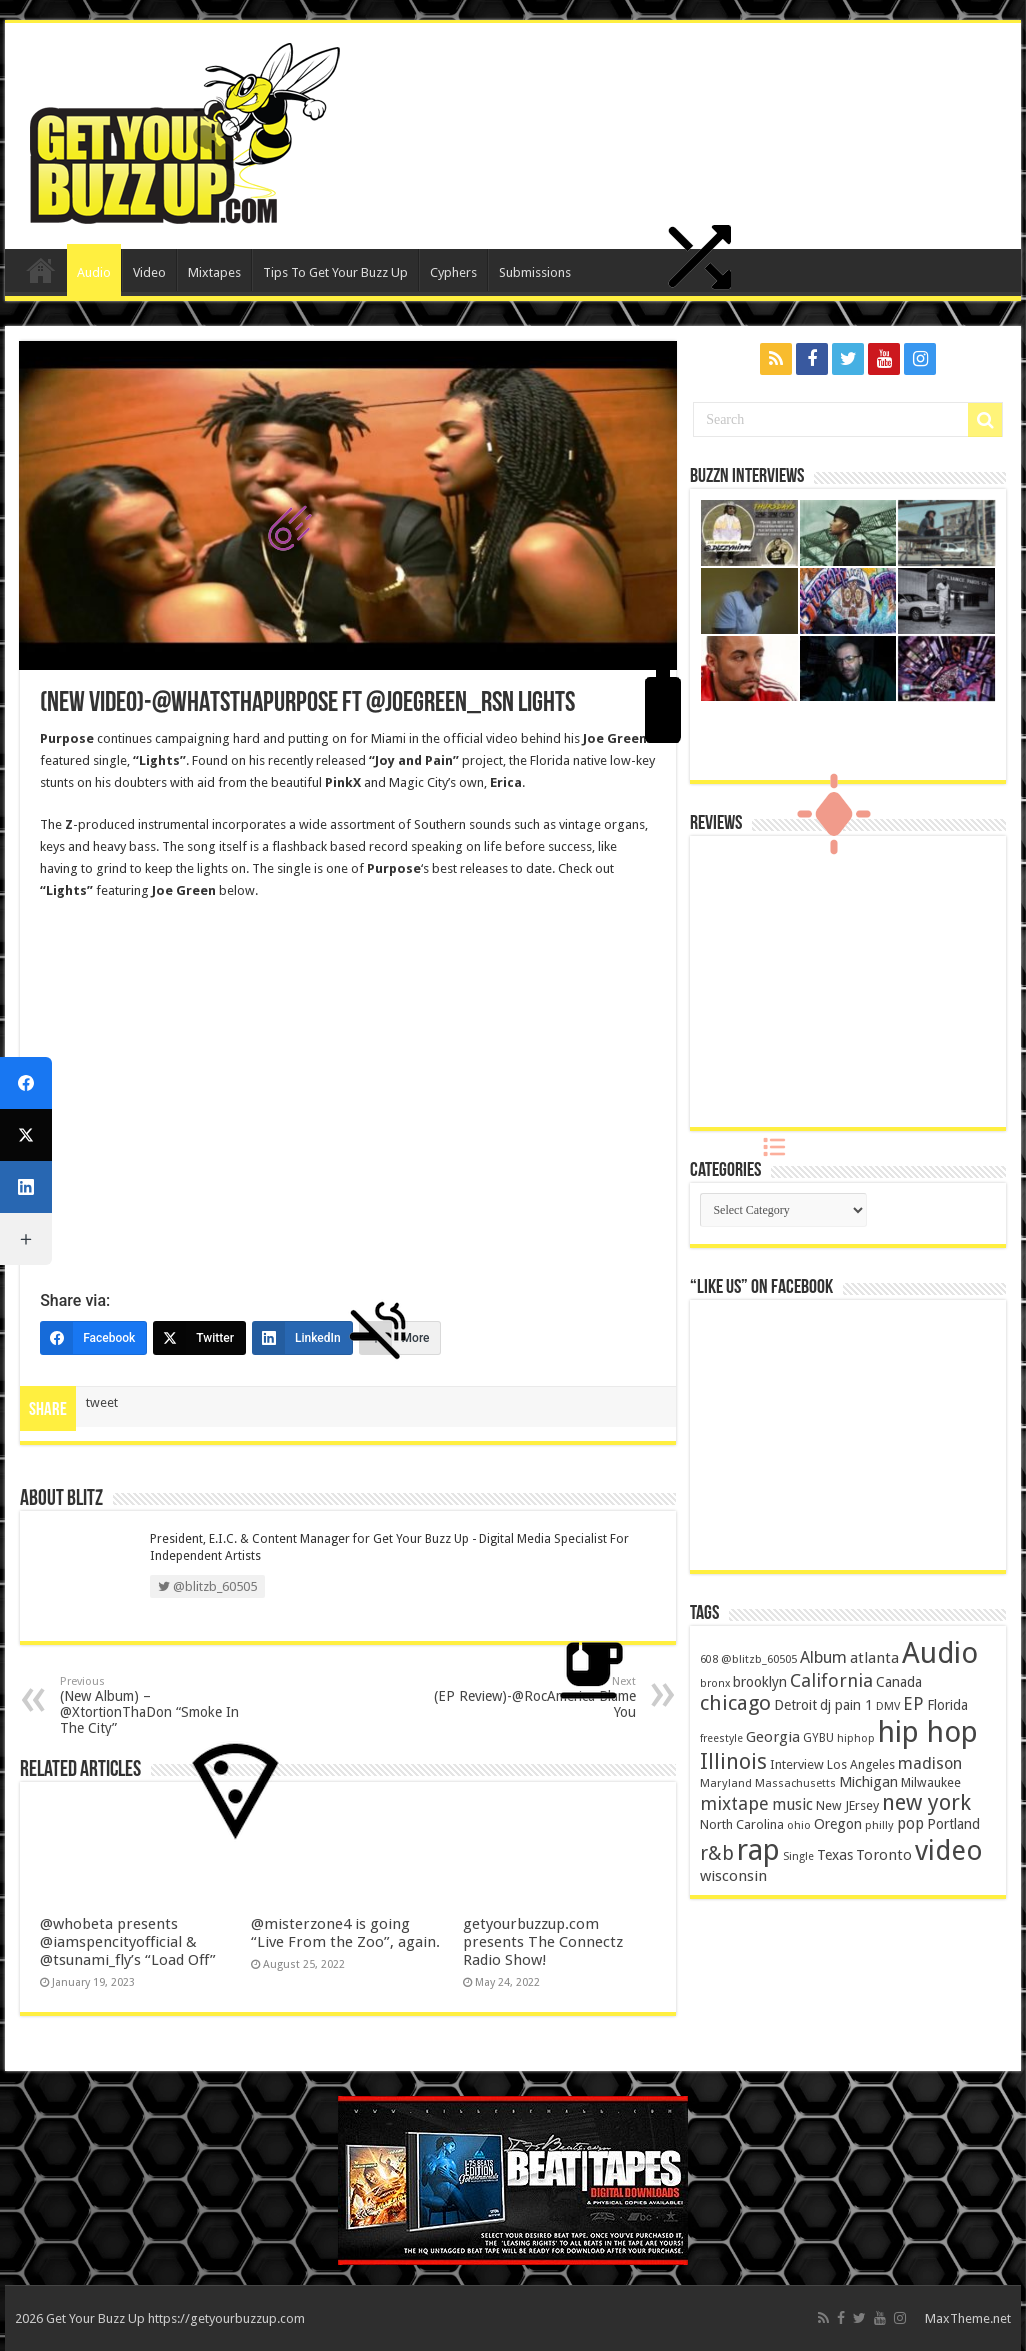  I want to click on center-align keyframes on the timeline, so click(834, 814).